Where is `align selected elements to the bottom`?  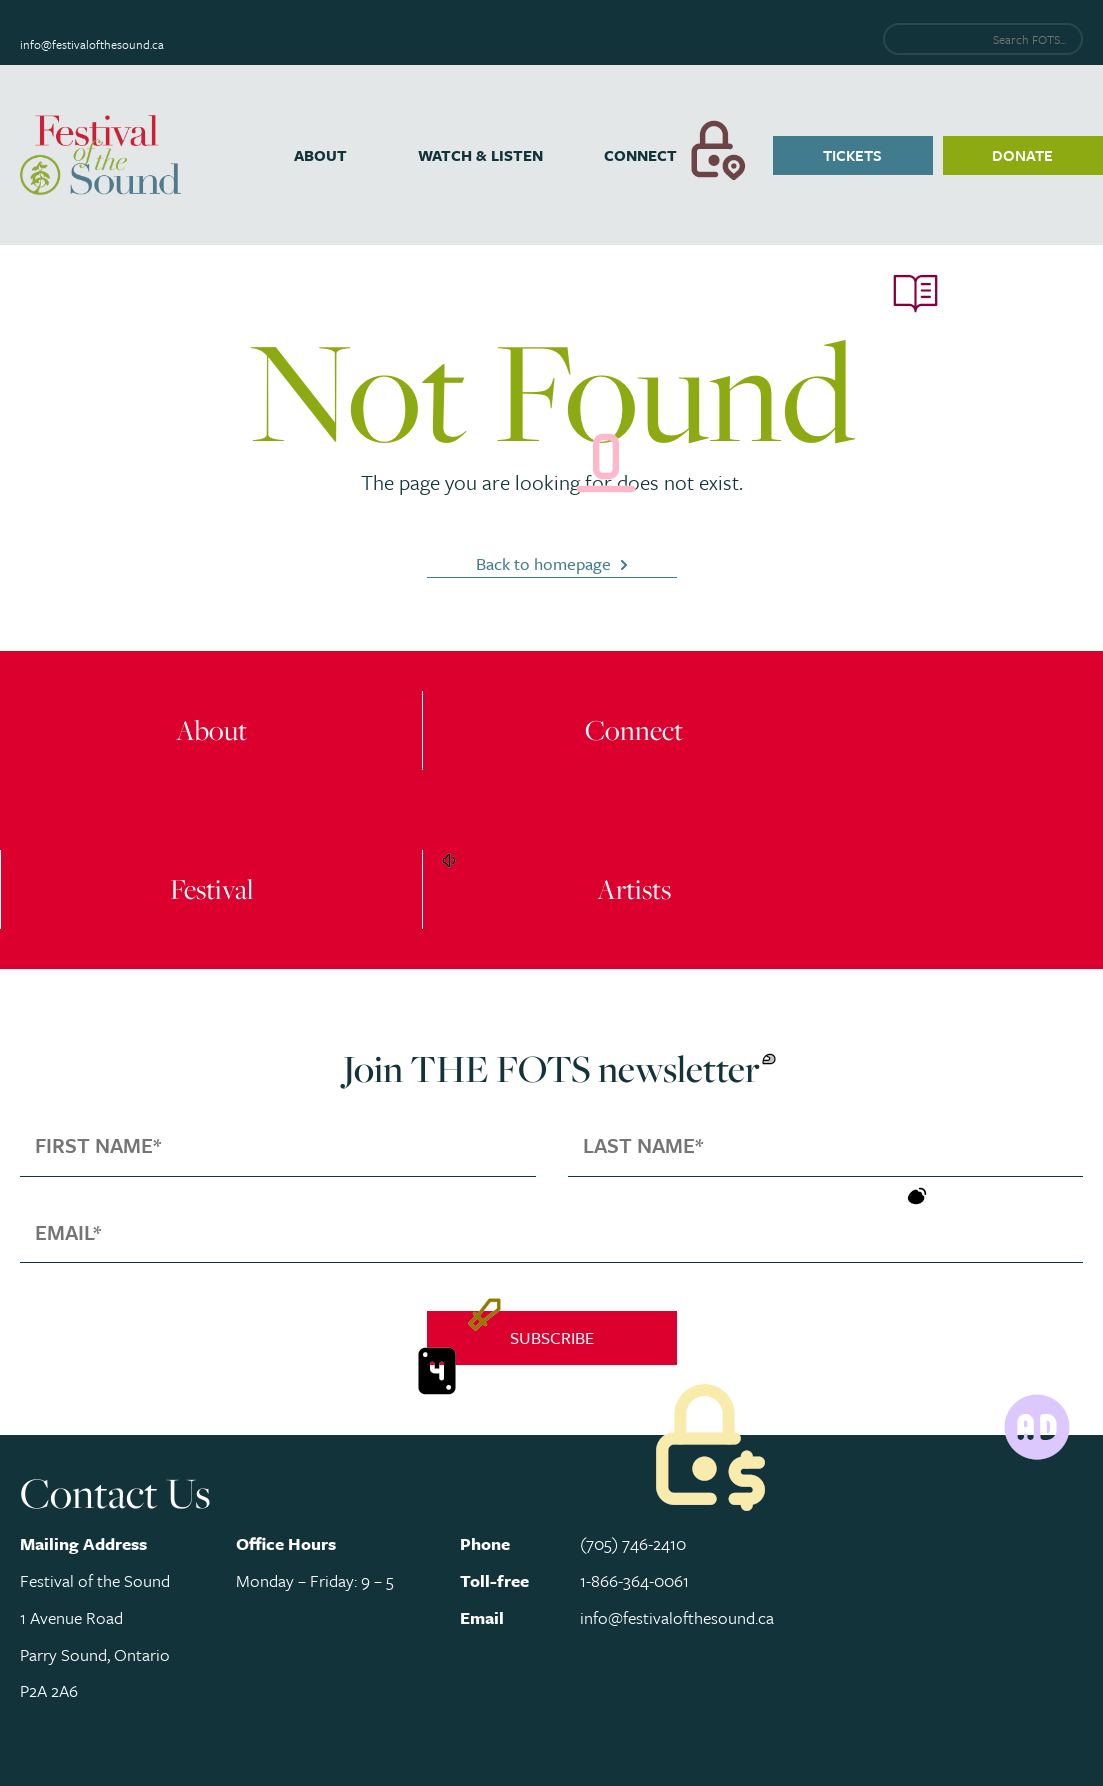
align selected elements to the bottom is located at coordinates (606, 463).